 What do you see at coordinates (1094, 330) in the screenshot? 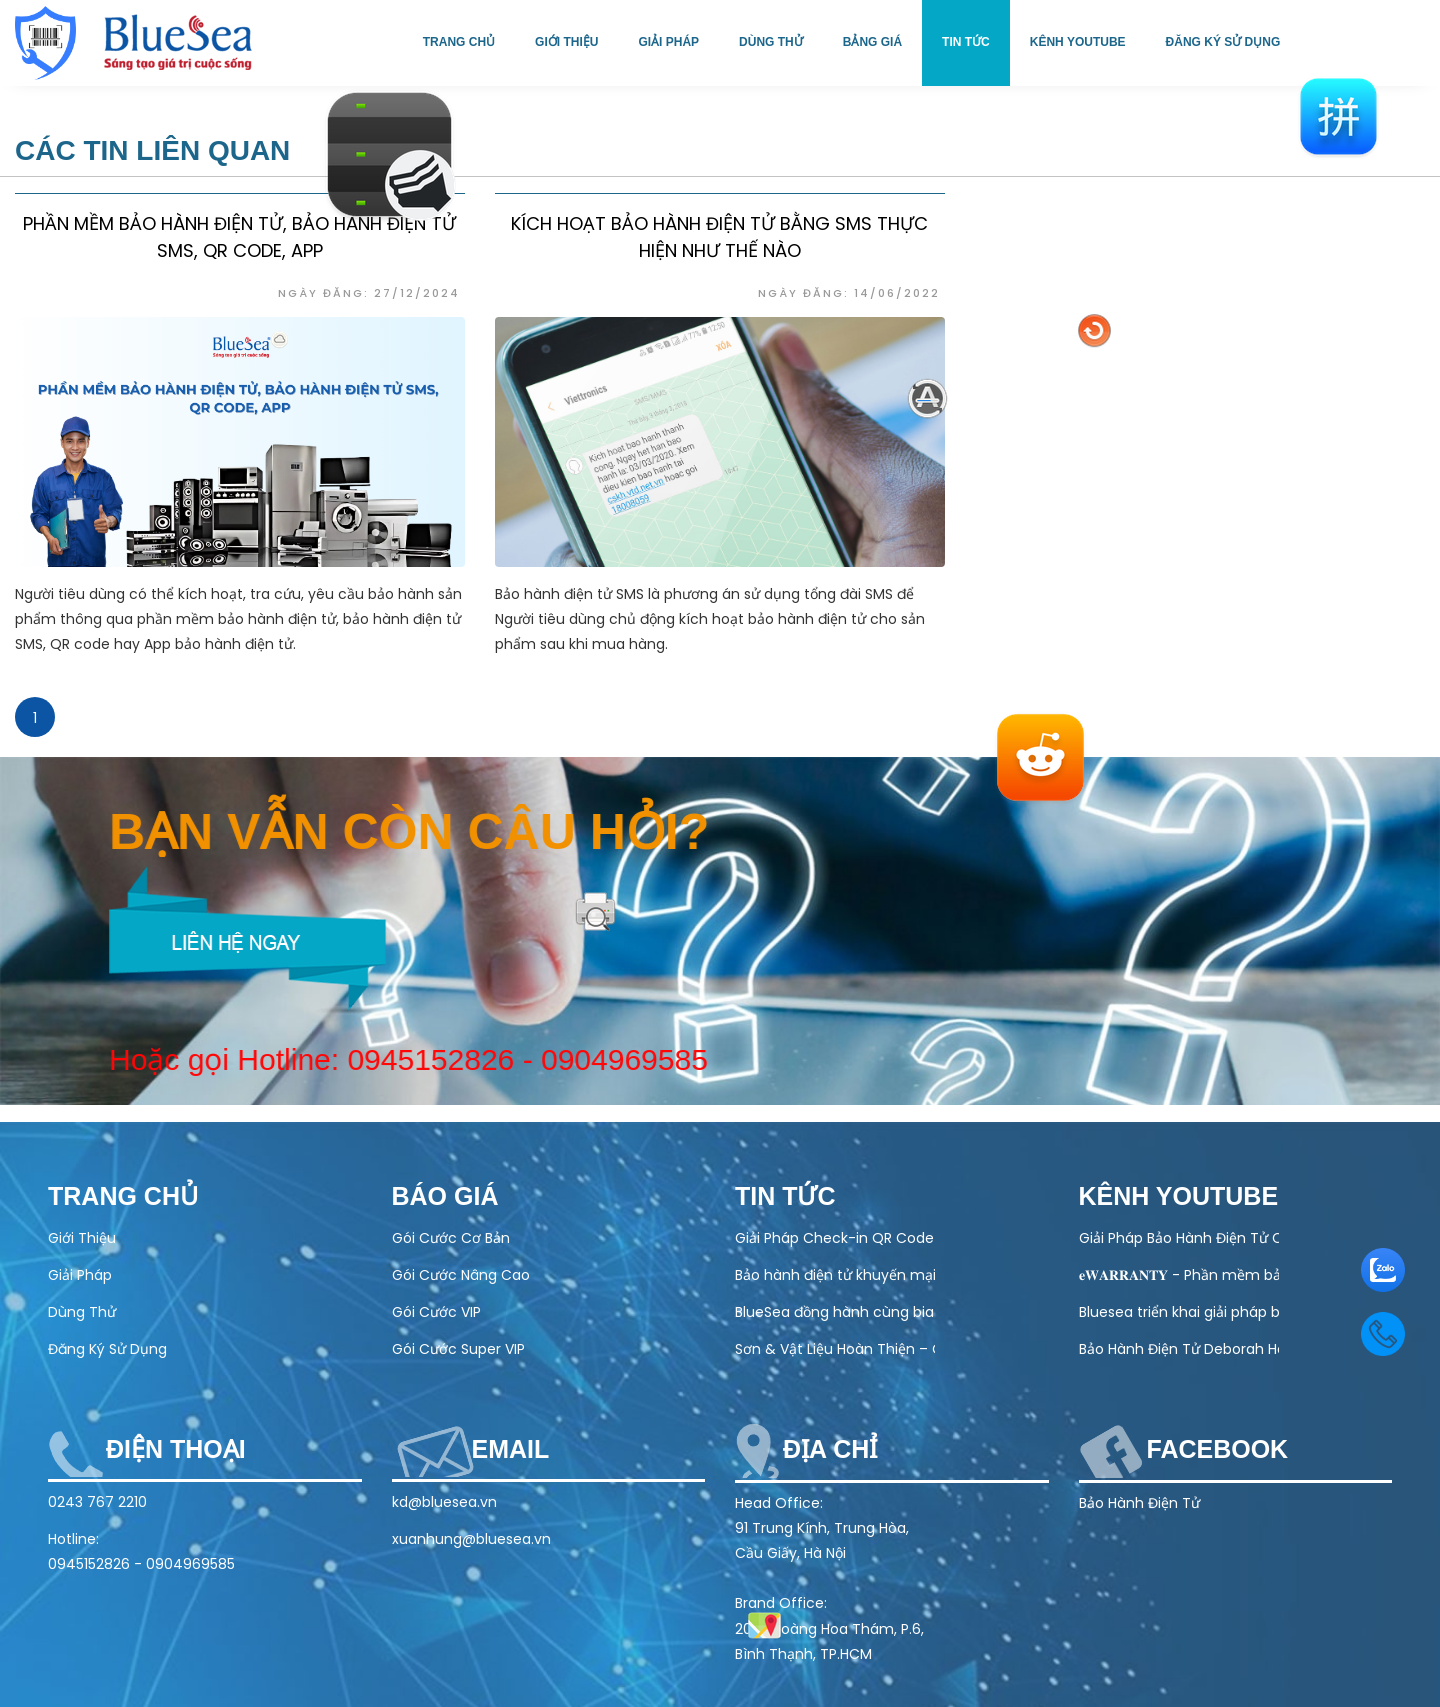
I see `open livepatch settings to manage kernel updates` at bounding box center [1094, 330].